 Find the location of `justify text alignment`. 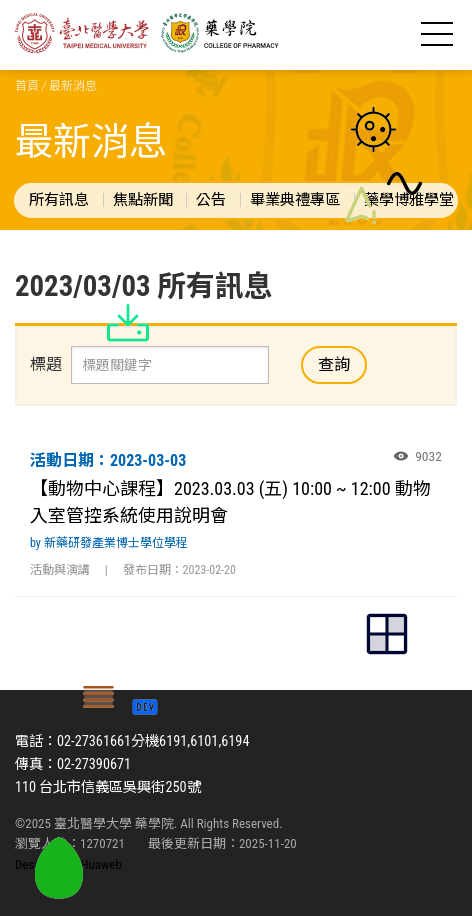

justify text alignment is located at coordinates (98, 697).